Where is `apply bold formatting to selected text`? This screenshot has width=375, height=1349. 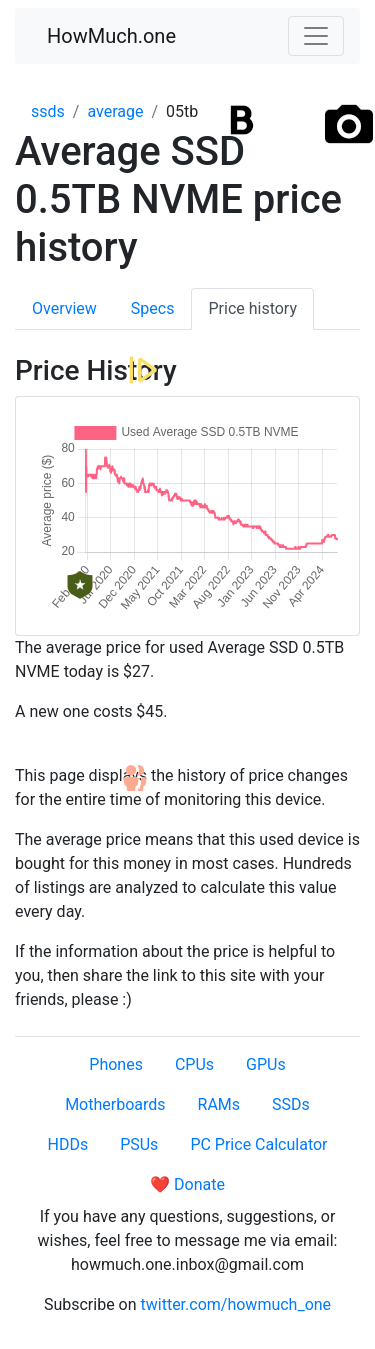 apply bold formatting to selected text is located at coordinates (242, 120).